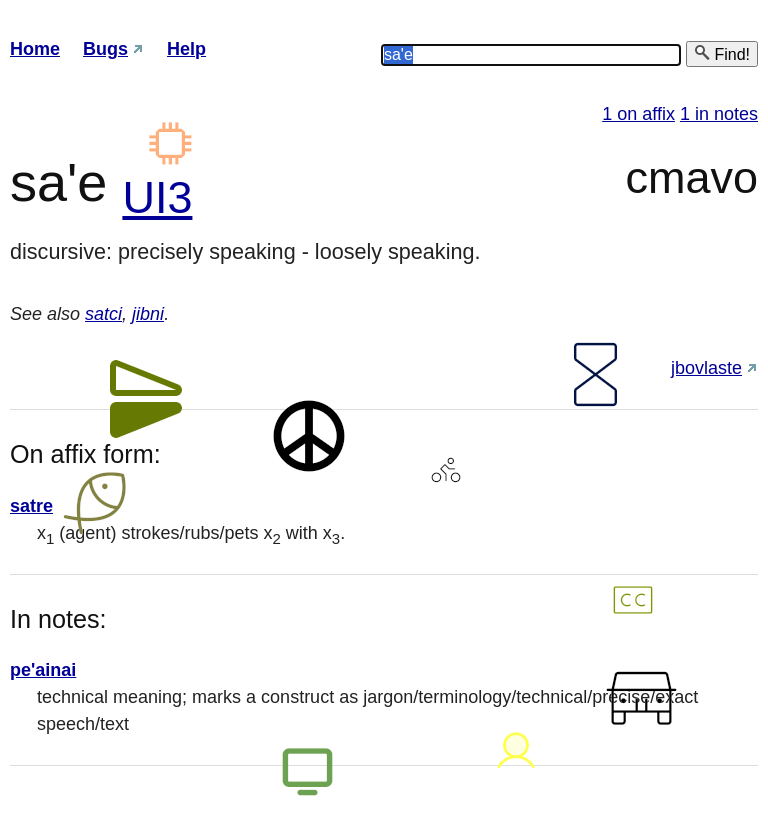 The image size is (768, 819). What do you see at coordinates (143, 399) in the screenshot?
I see `flip image or object vertically` at bounding box center [143, 399].